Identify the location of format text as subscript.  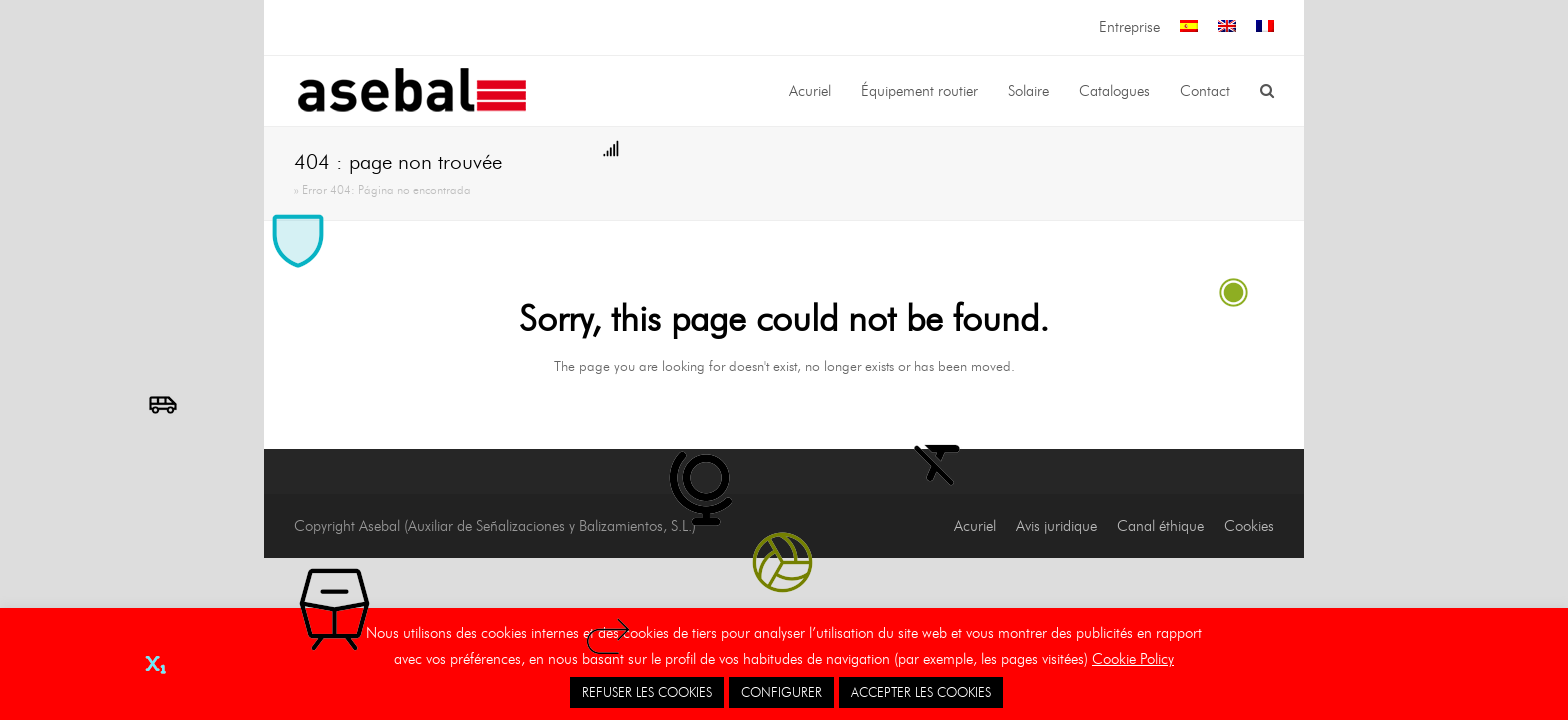
(154, 663).